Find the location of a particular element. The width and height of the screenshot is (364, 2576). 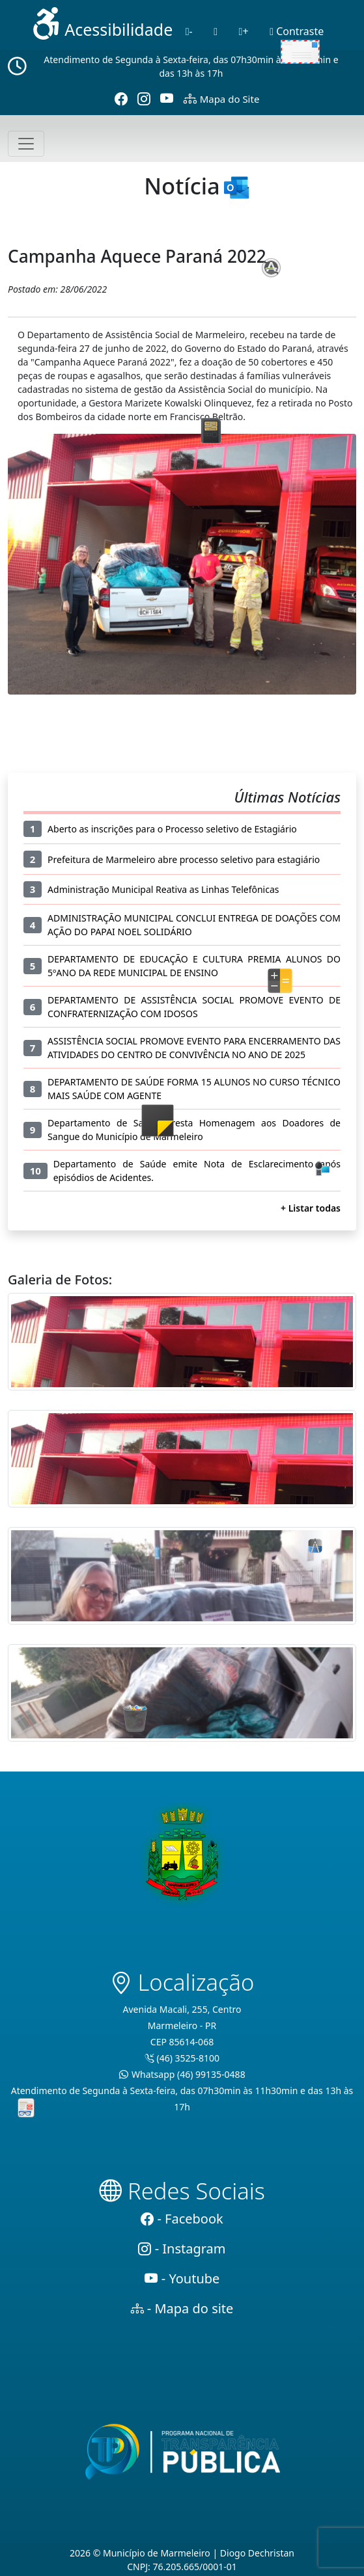

open app icon preview tool is located at coordinates (315, 1546).